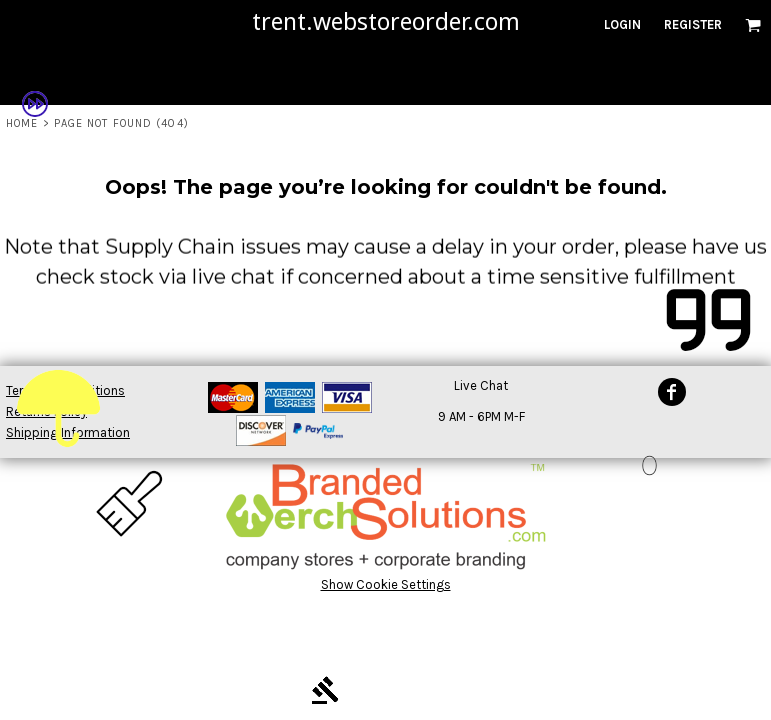  Describe the element at coordinates (649, 465) in the screenshot. I see `represents the number zero in a numeric input or display` at that location.